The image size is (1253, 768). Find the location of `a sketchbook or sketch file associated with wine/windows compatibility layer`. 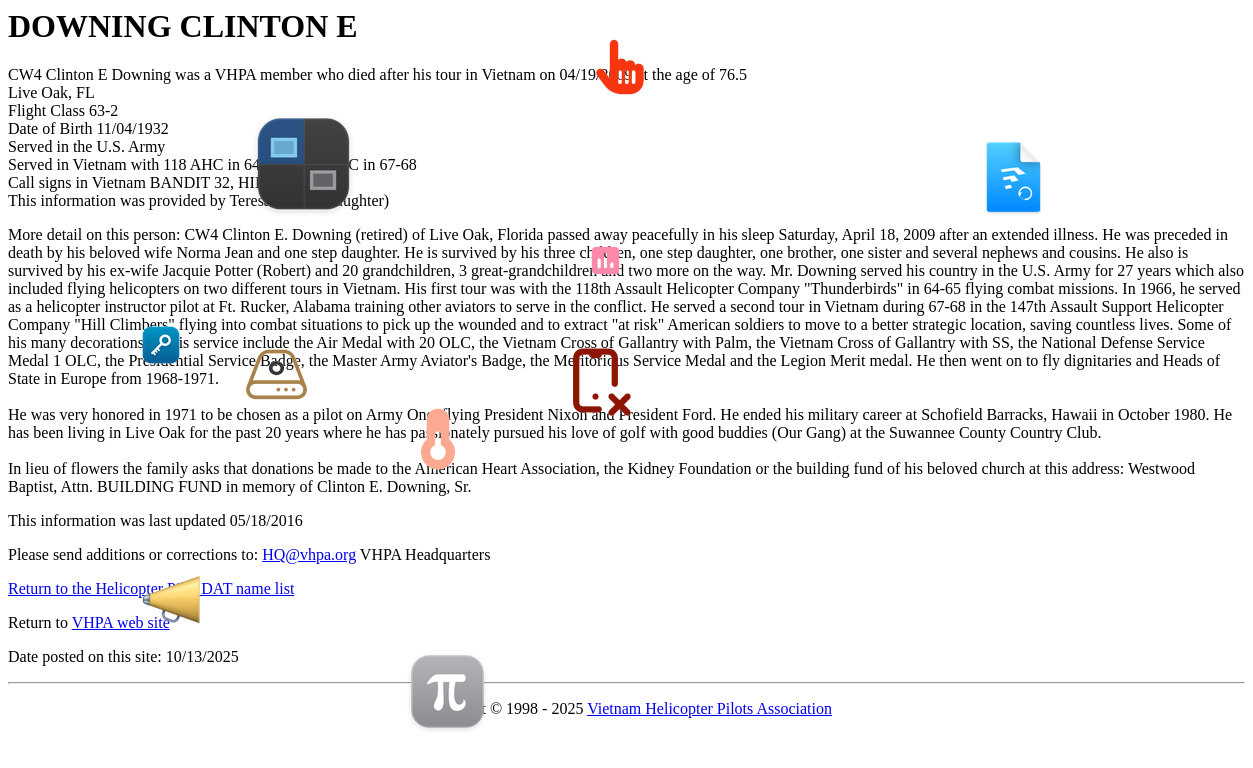

a sketchbook or sketch file associated with wine/windows compatibility layer is located at coordinates (1013, 178).